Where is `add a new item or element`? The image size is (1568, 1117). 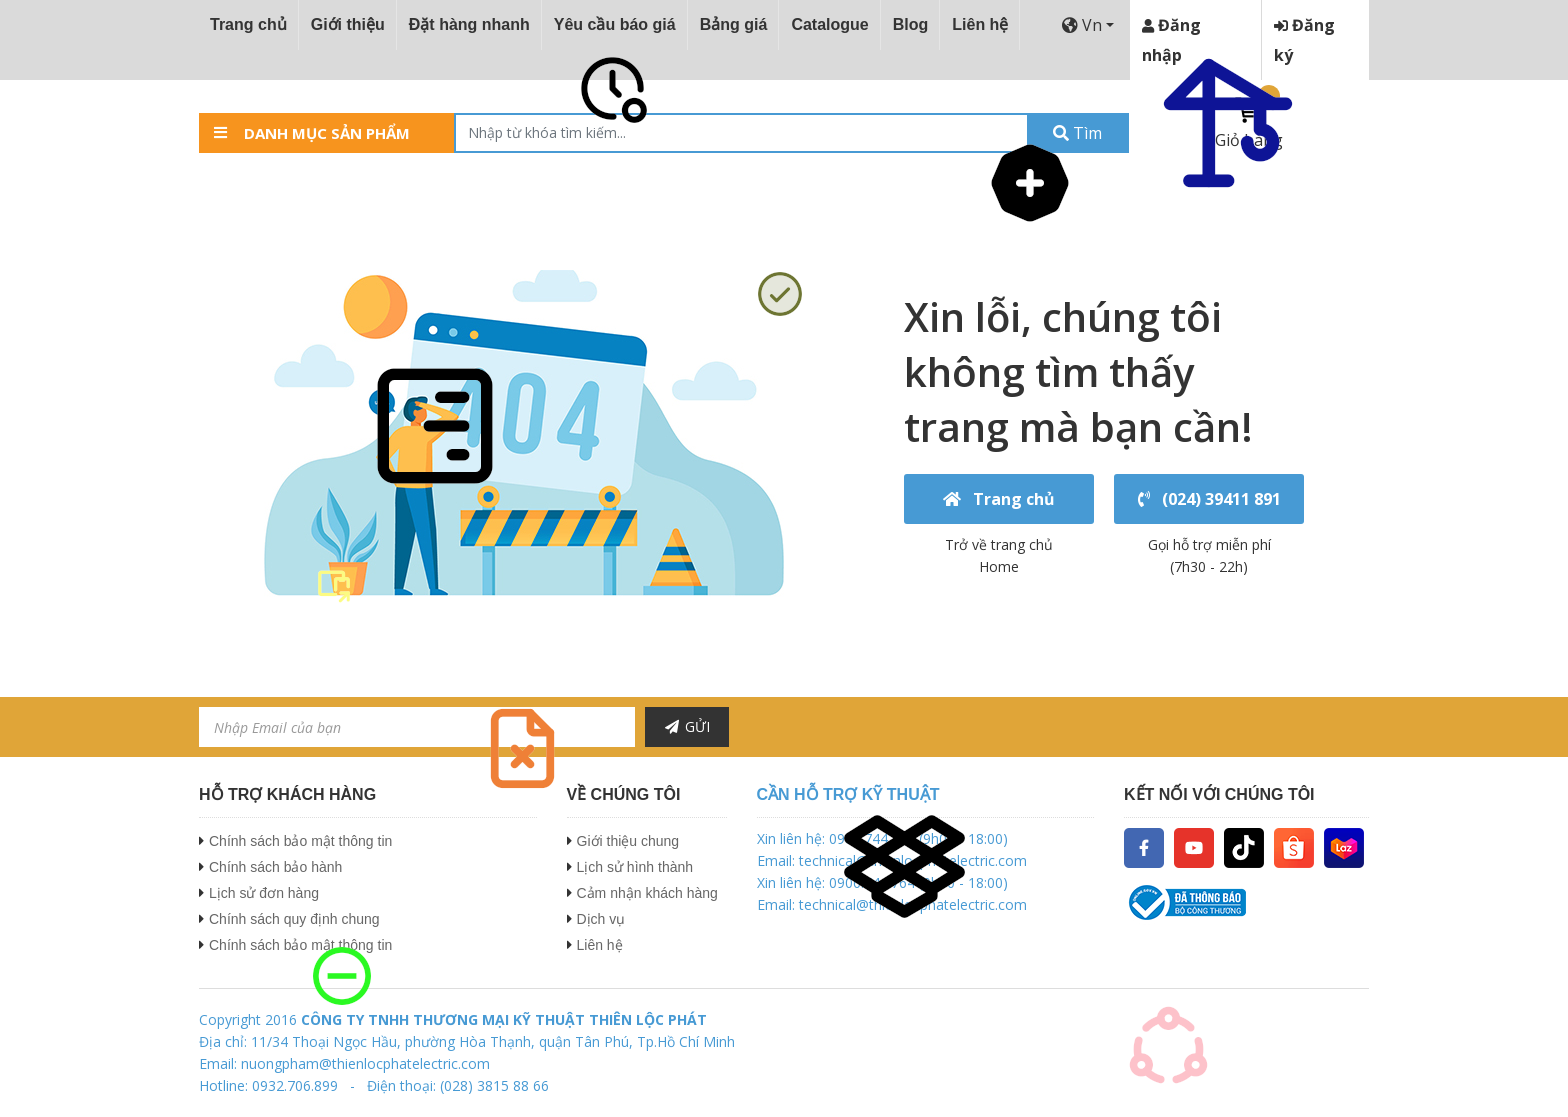
add a new item or element is located at coordinates (1030, 183).